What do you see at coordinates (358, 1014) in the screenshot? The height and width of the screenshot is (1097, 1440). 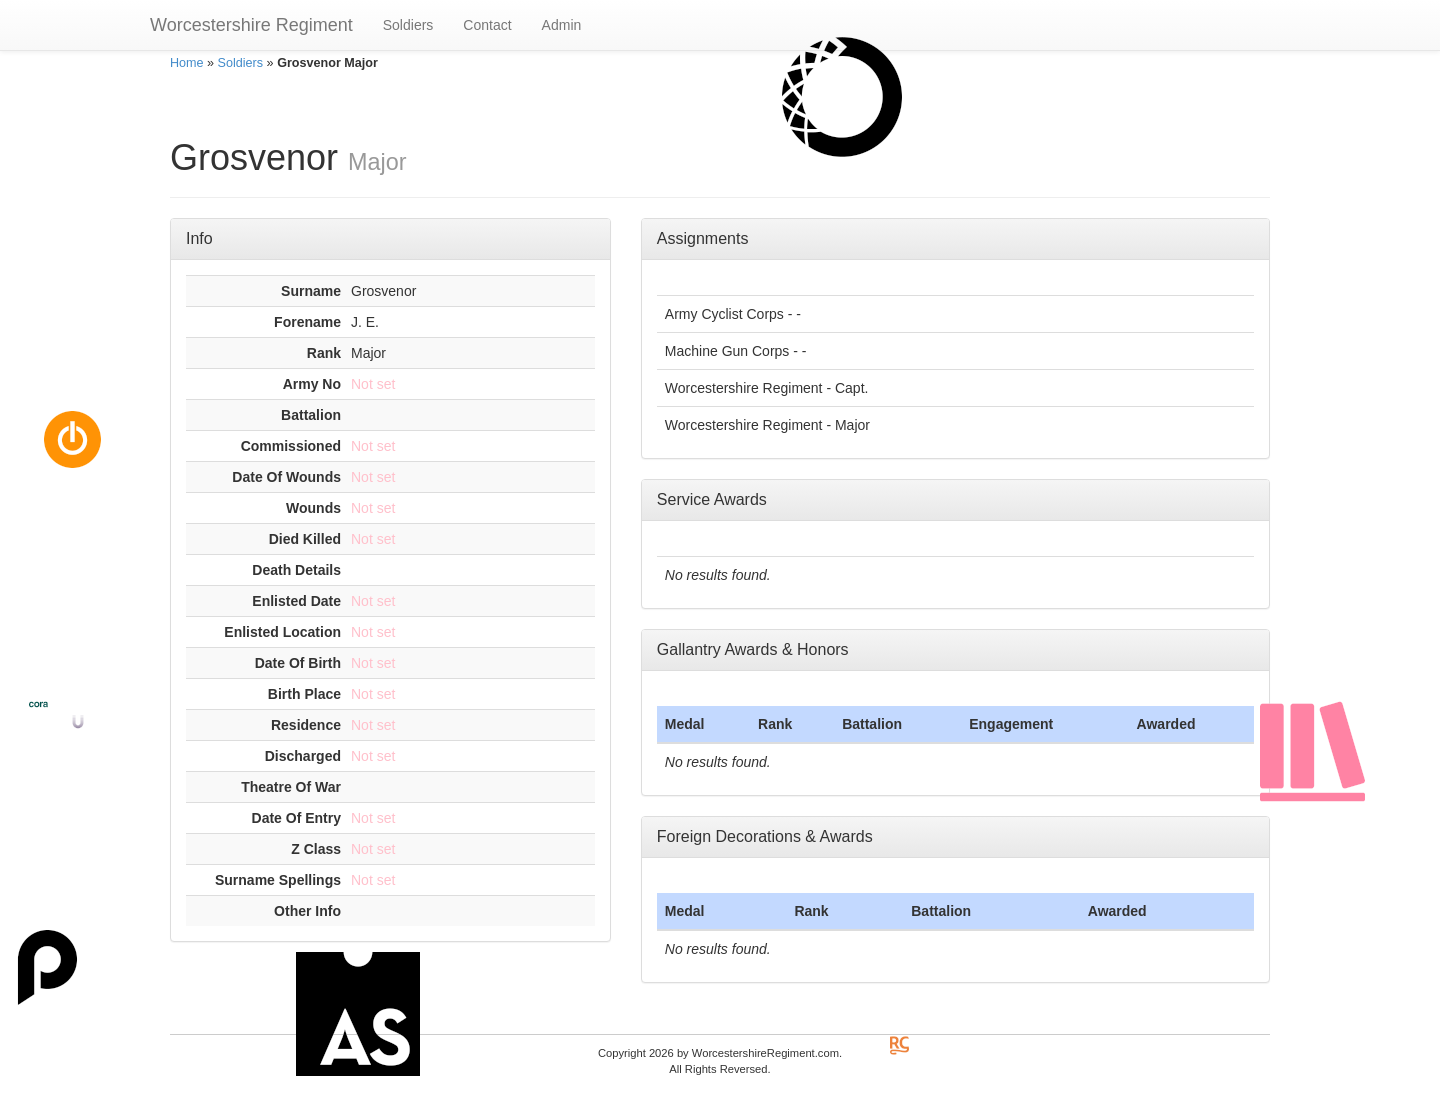 I see `AssemblyScript programming language logo` at bounding box center [358, 1014].